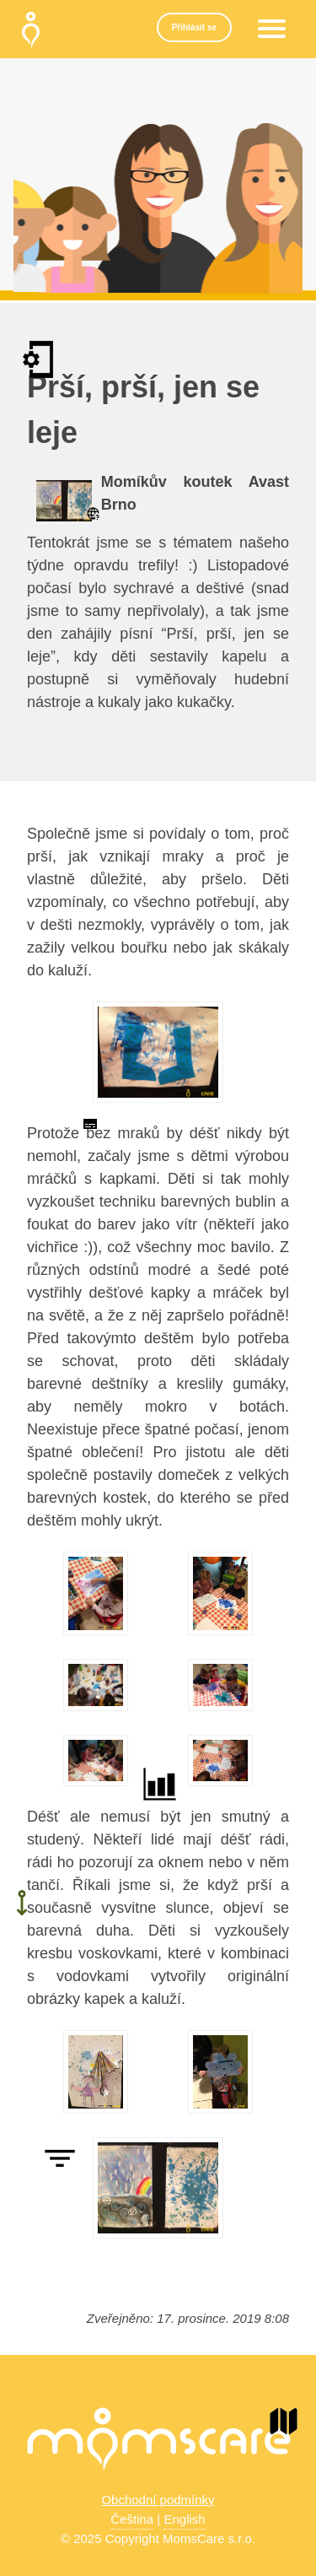  Describe the element at coordinates (159, 1784) in the screenshot. I see `view analytics or statistics` at that location.